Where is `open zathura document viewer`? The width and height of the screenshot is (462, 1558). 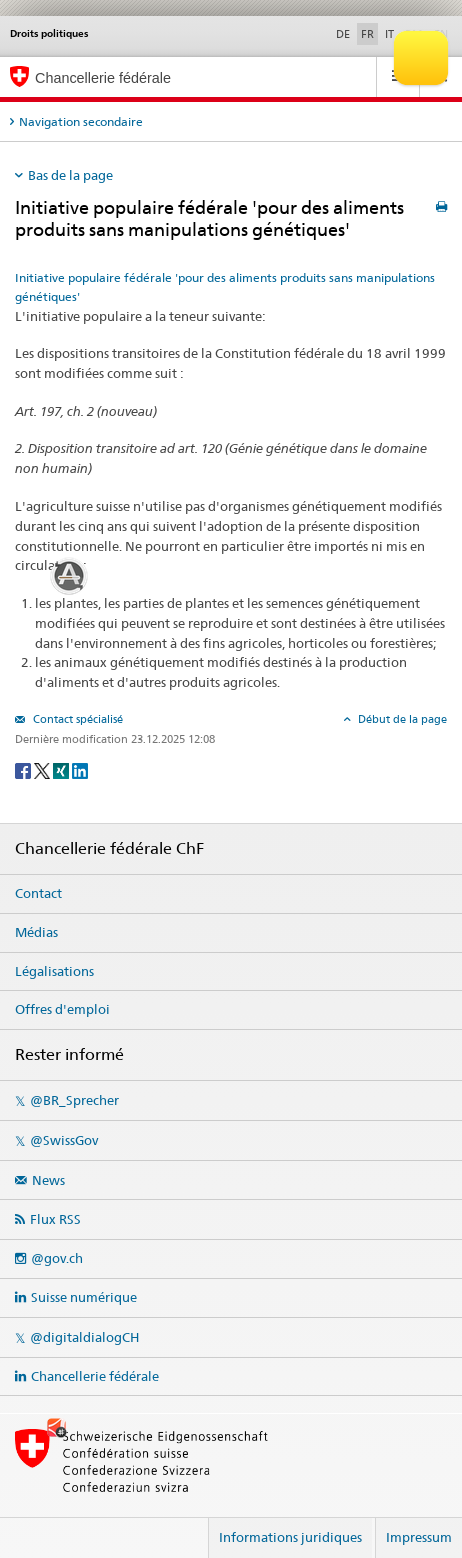
open zathura document viewer is located at coordinates (56, 1427).